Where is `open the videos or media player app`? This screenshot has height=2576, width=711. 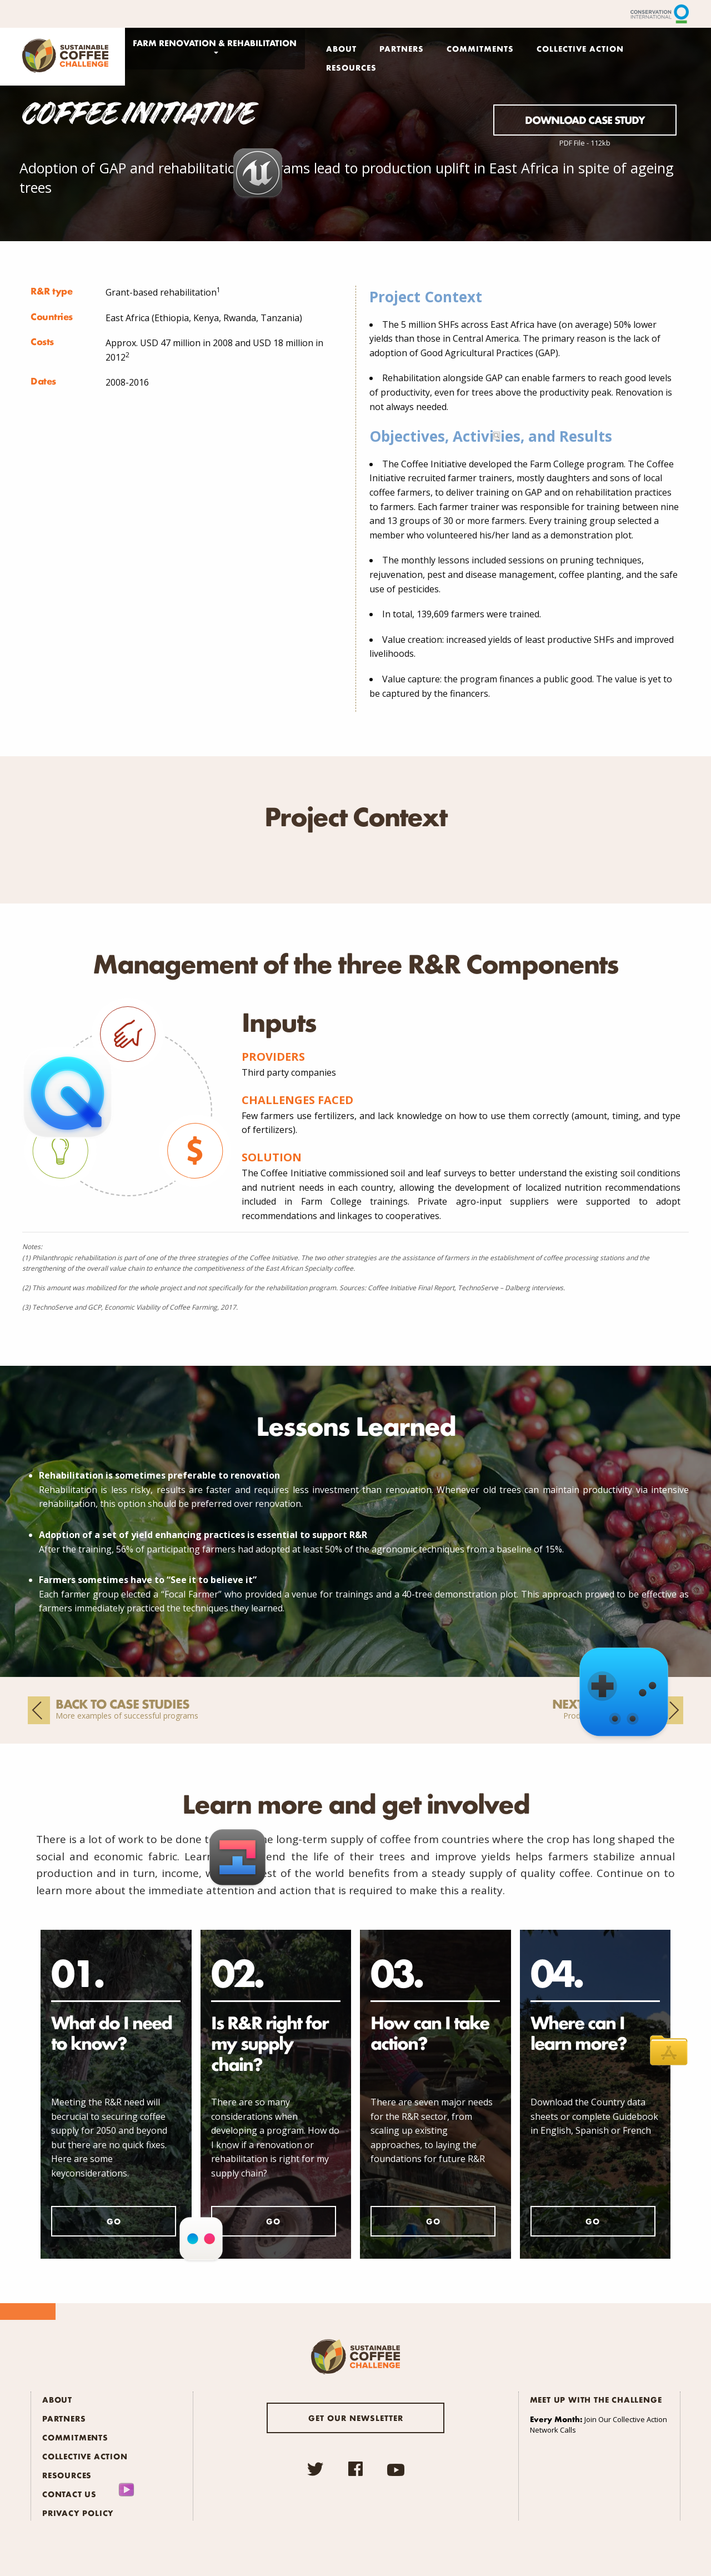
open the videos or media player app is located at coordinates (126, 2489).